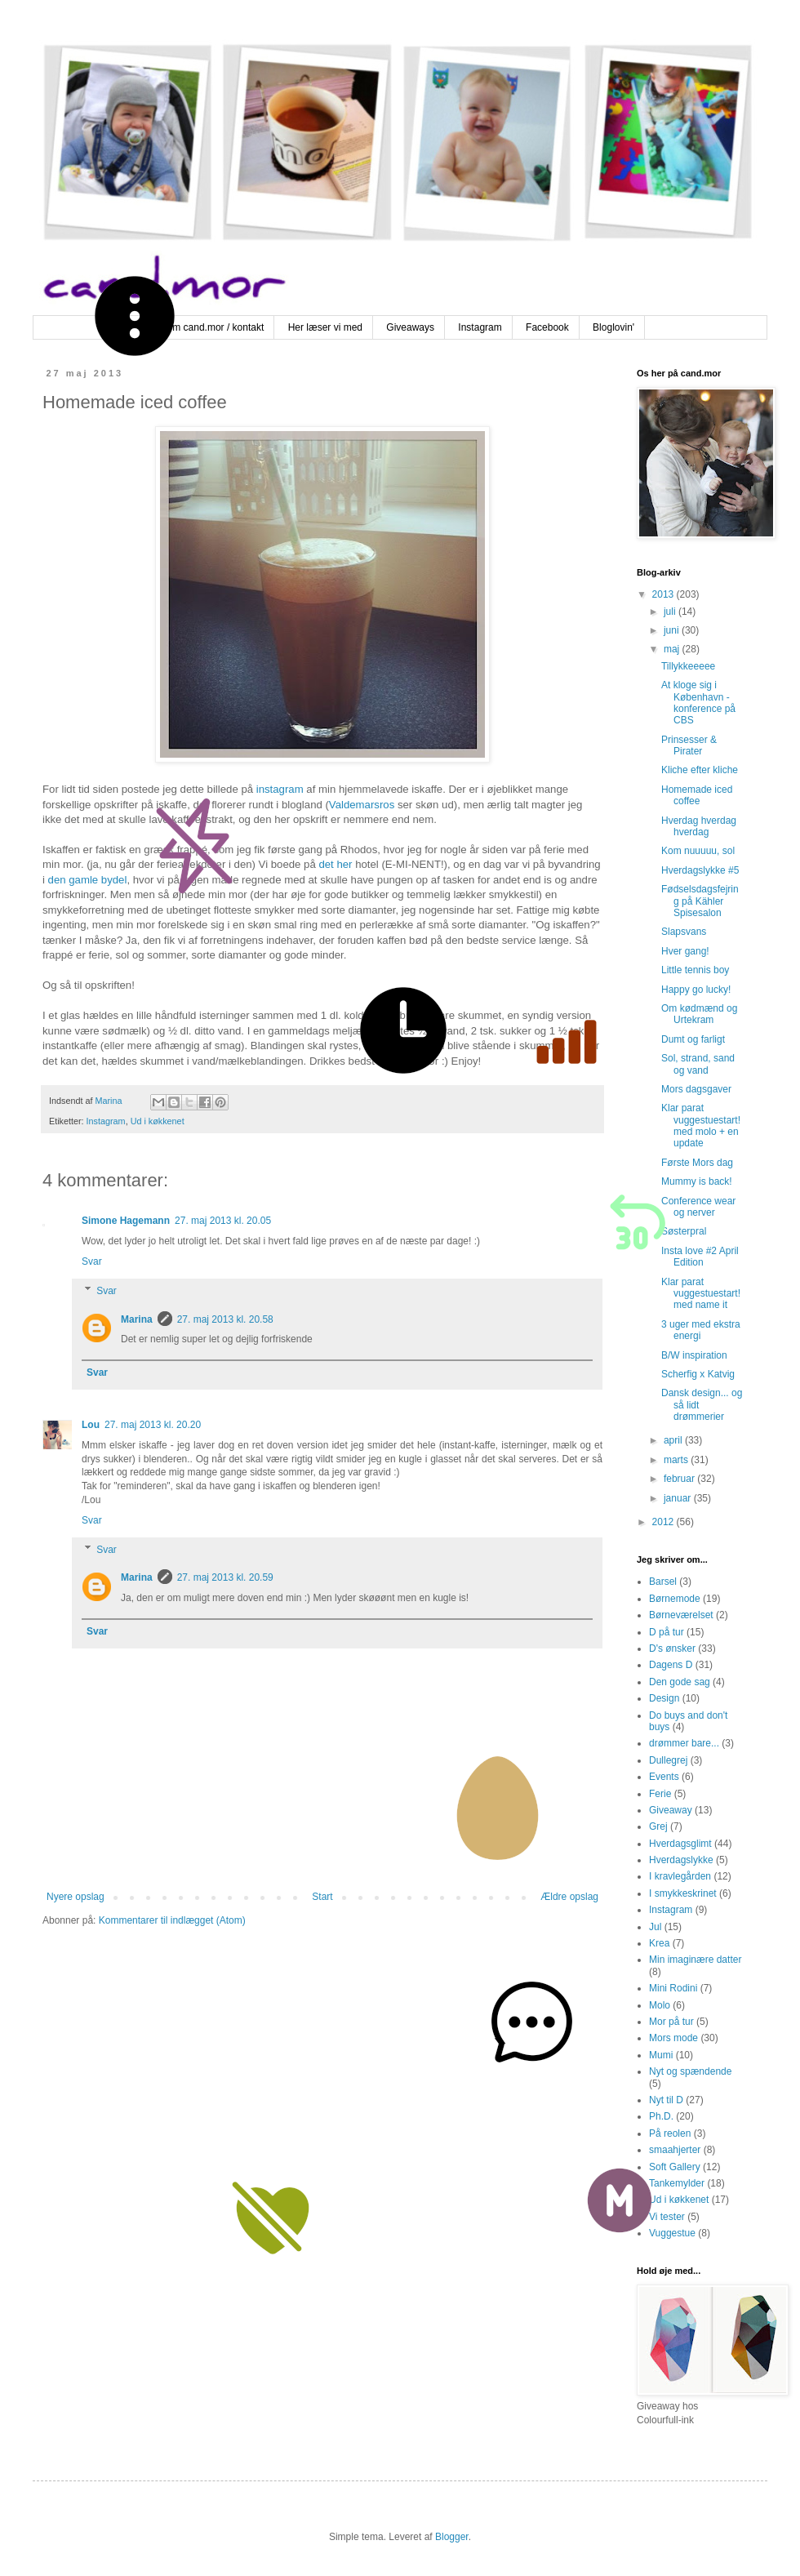  I want to click on indicates cellular signal strength, so click(567, 1042).